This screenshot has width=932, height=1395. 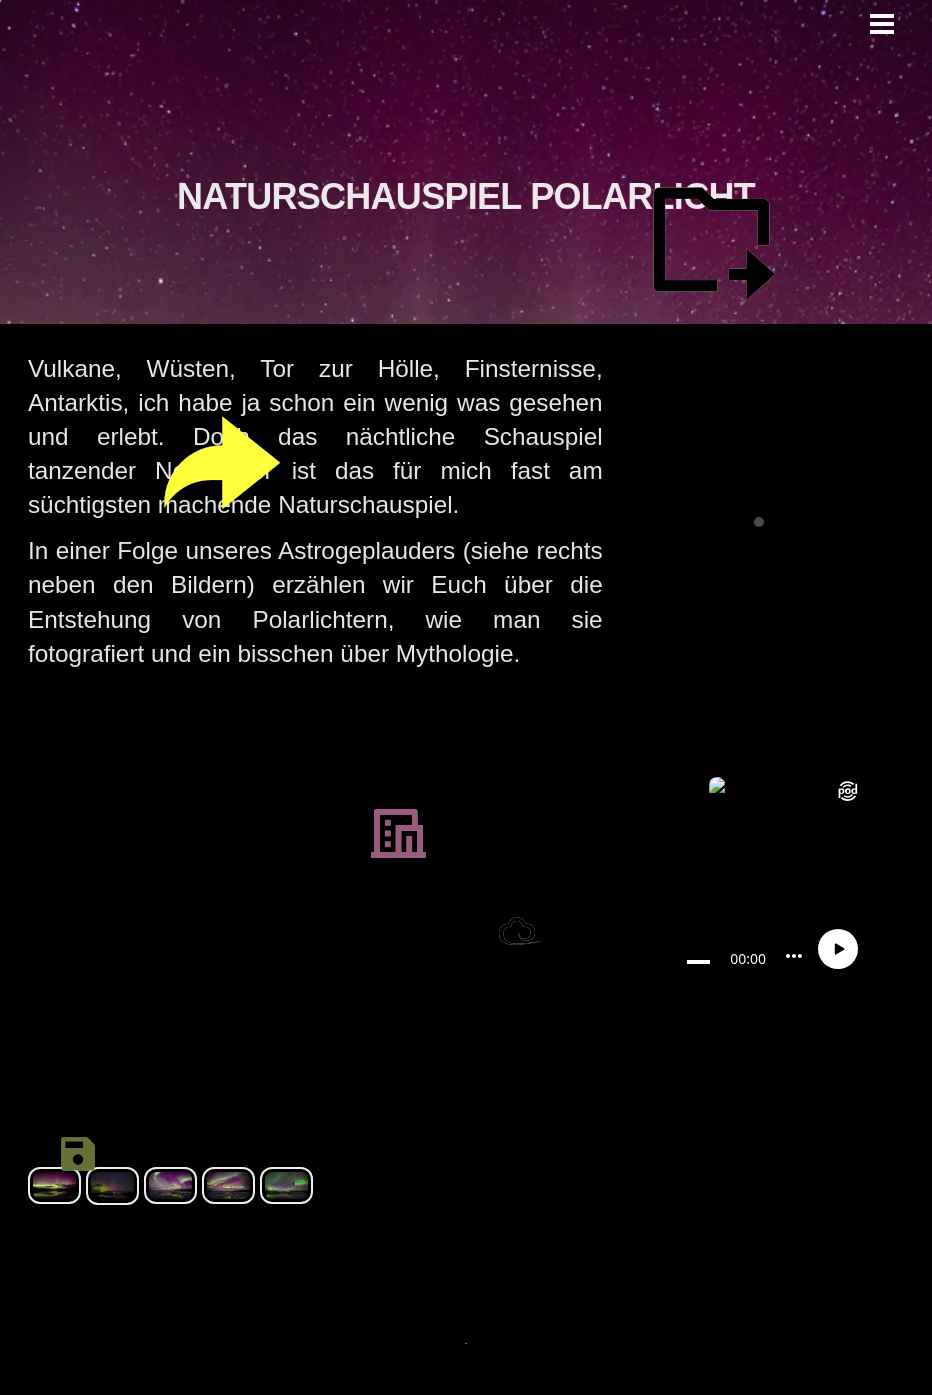 What do you see at coordinates (398, 833) in the screenshot?
I see `find nearby hotels` at bounding box center [398, 833].